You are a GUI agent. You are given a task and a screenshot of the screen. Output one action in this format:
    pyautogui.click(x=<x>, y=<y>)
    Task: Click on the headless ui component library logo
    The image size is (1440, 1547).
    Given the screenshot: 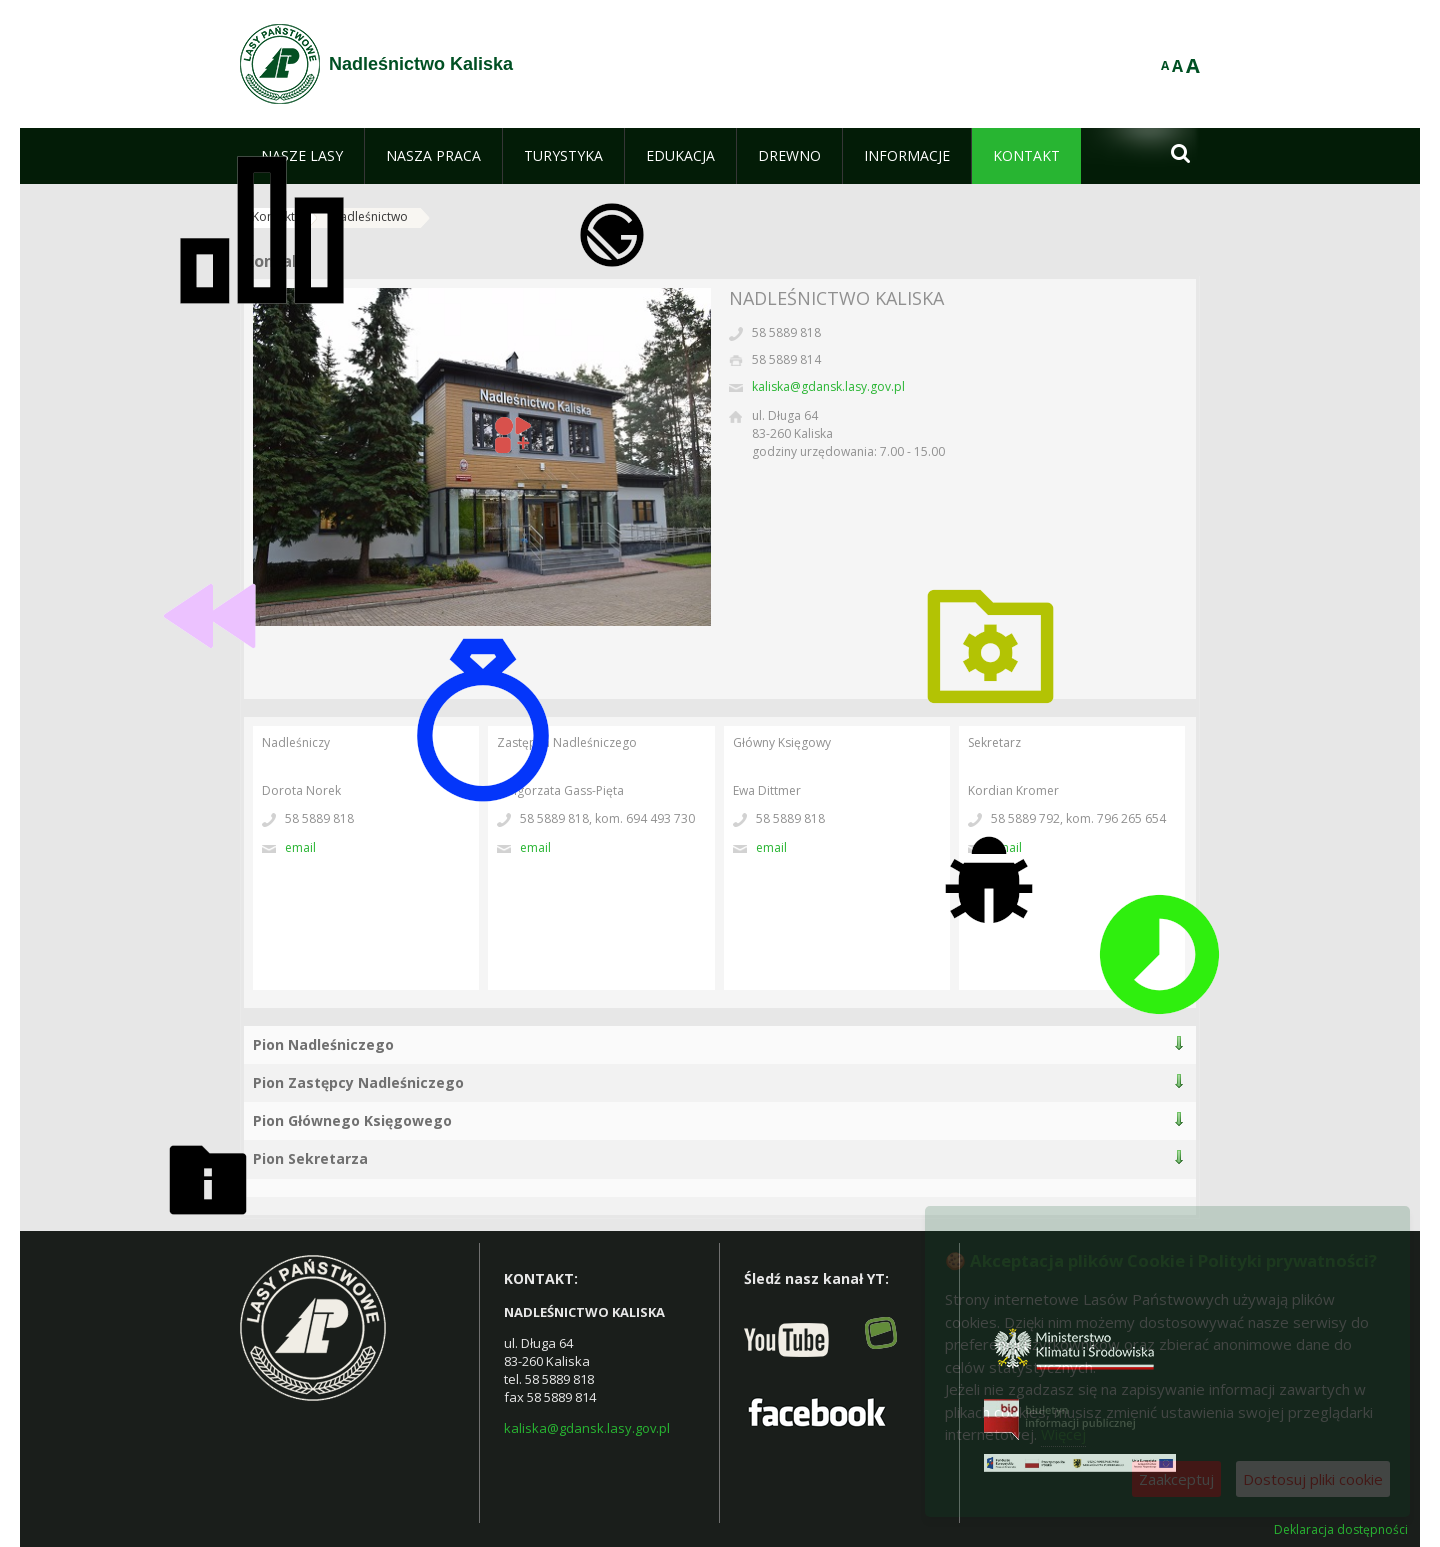 What is the action you would take?
    pyautogui.click(x=881, y=1333)
    